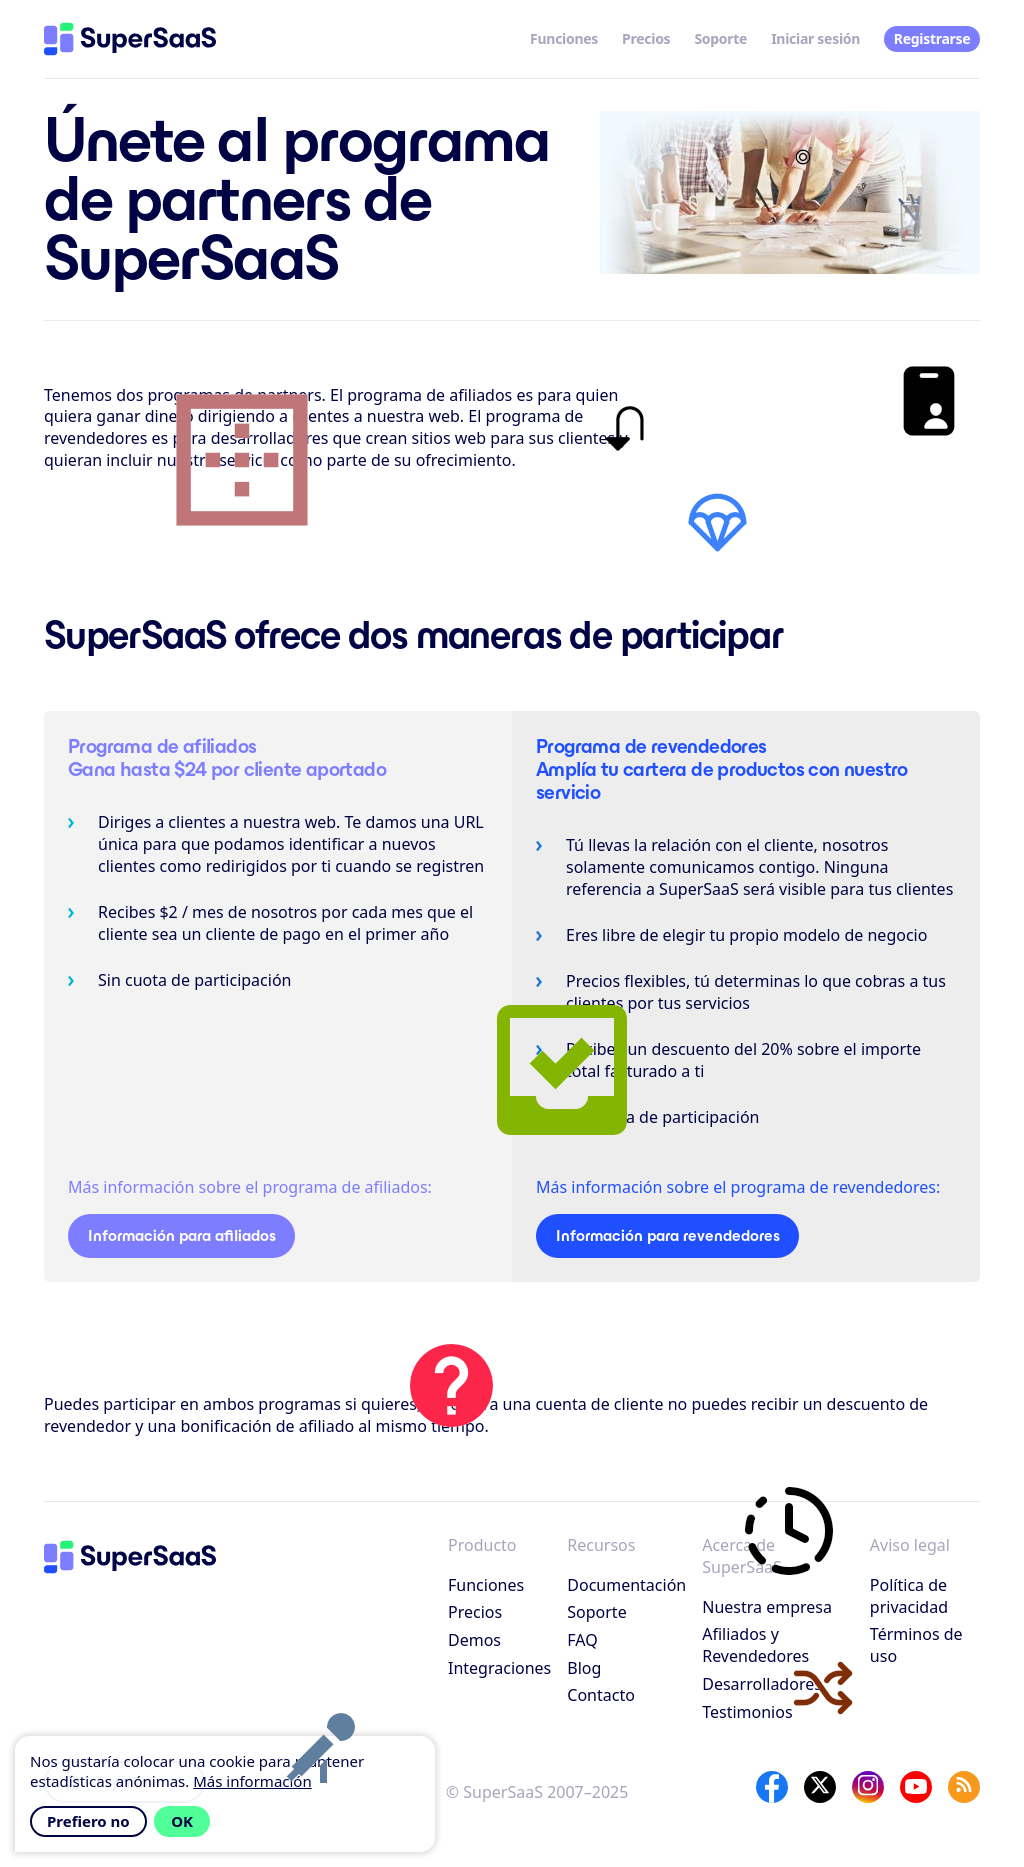 This screenshot has width=1024, height=1867. What do you see at coordinates (803, 157) in the screenshot?
I see `playstation circle button icon` at bounding box center [803, 157].